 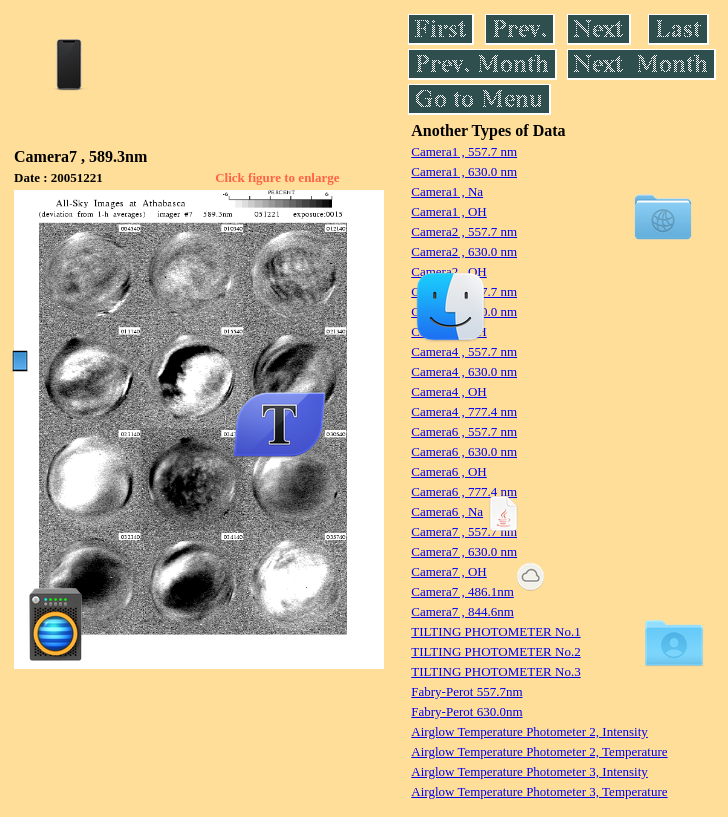 What do you see at coordinates (55, 624) in the screenshot?
I see `access RAID 0 storage configuration settings` at bounding box center [55, 624].